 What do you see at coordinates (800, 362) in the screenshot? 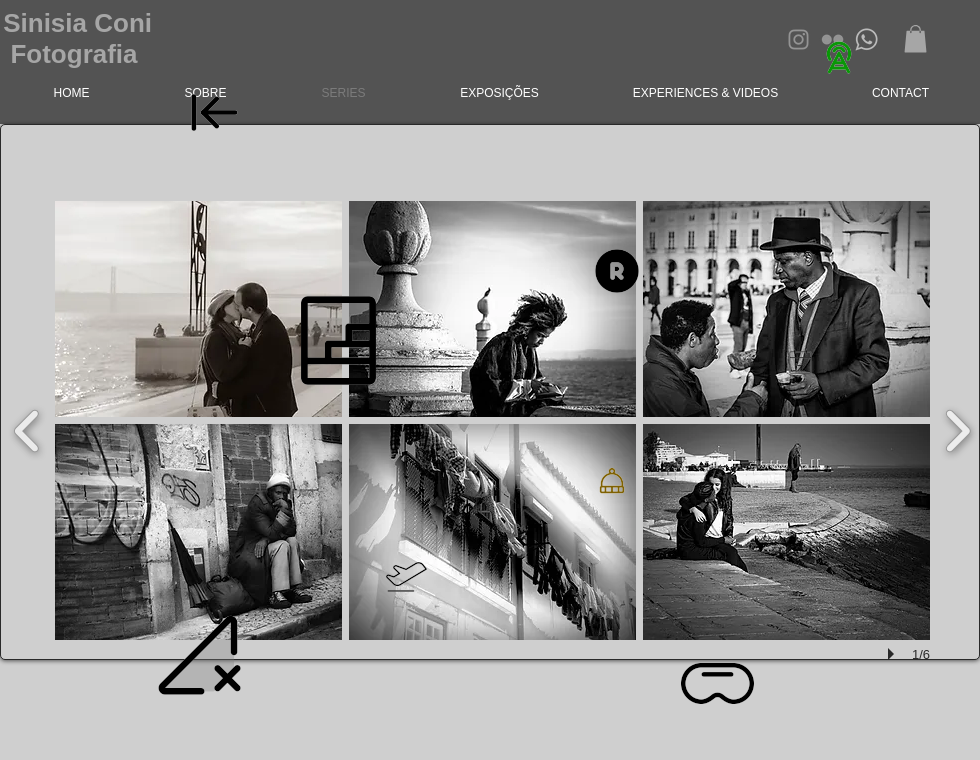
I see `remove an event from your calendar` at bounding box center [800, 362].